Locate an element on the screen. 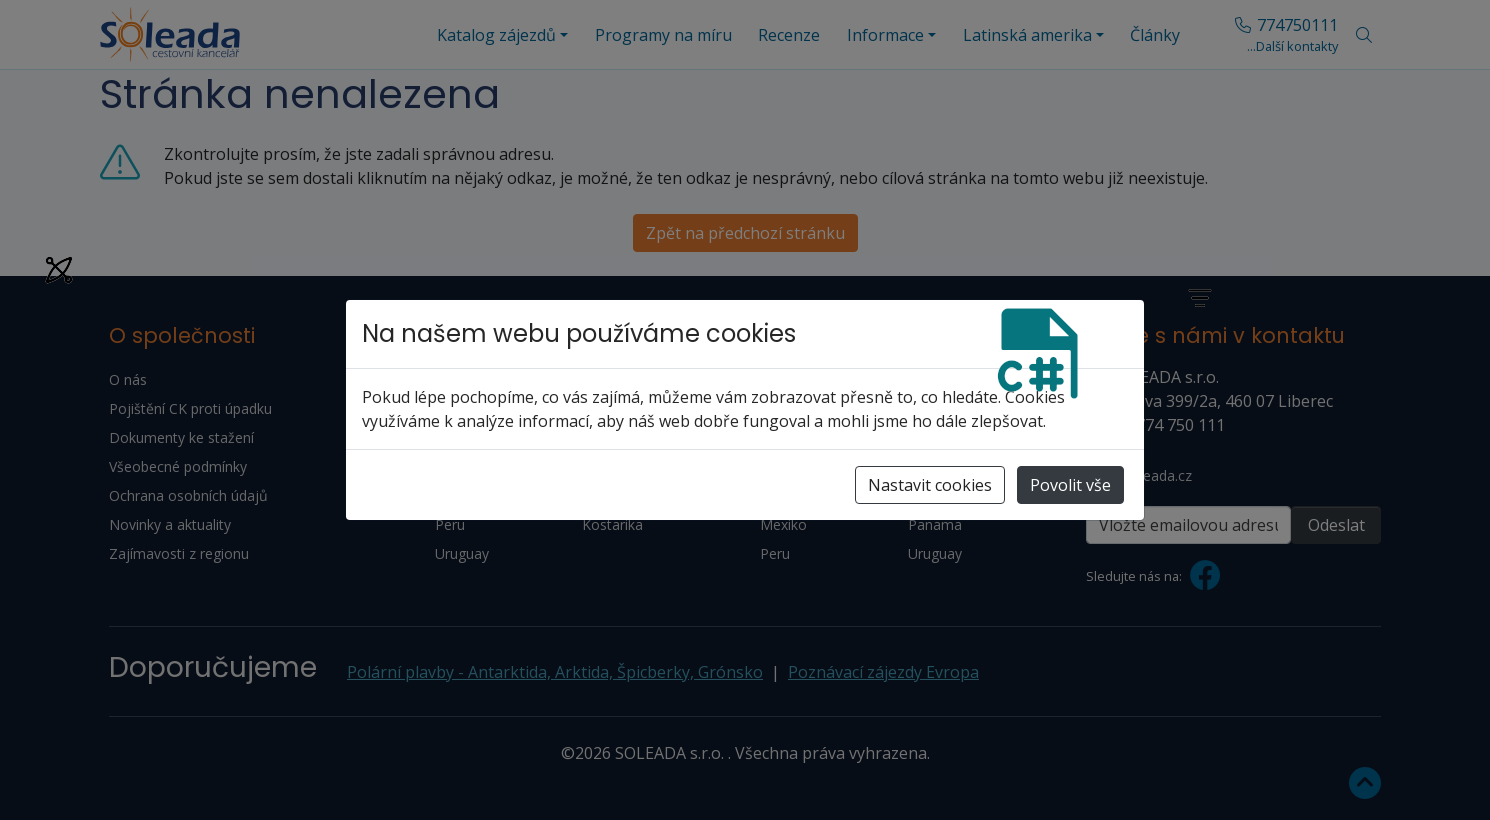 This screenshot has width=1490, height=820. access kayaking or water sports activities is located at coordinates (59, 270).